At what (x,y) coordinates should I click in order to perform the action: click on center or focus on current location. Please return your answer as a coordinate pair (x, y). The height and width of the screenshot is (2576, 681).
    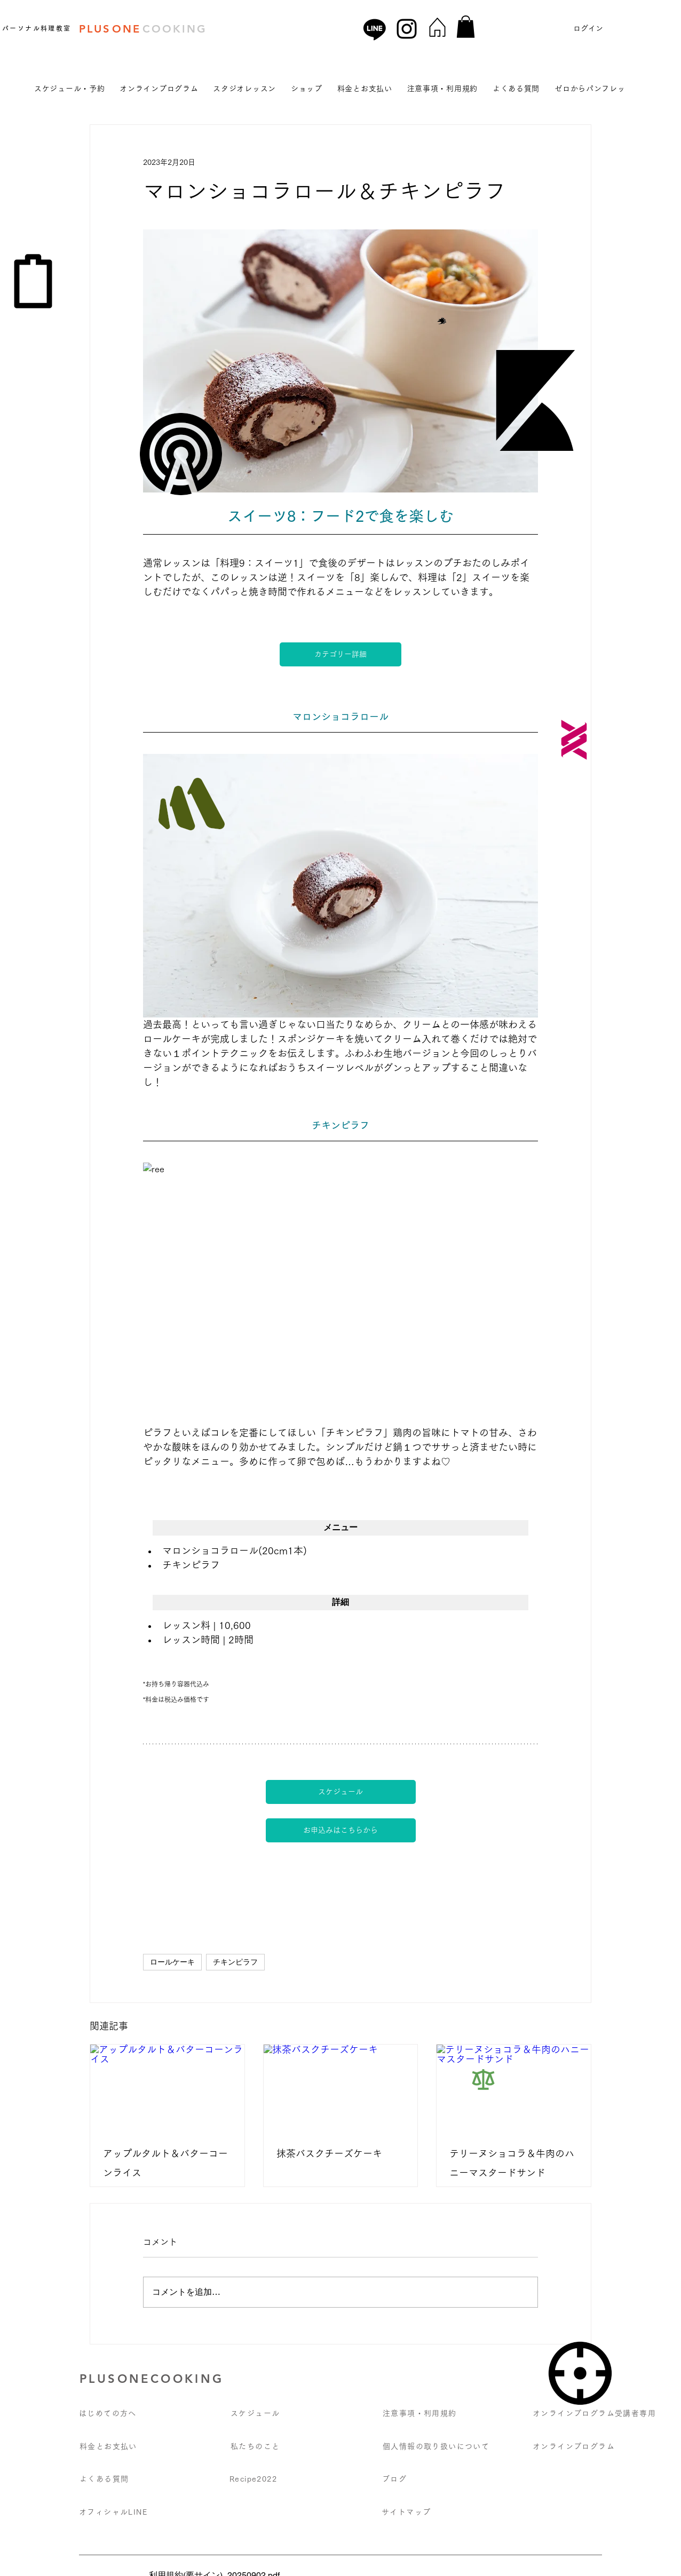
    Looking at the image, I should click on (580, 2373).